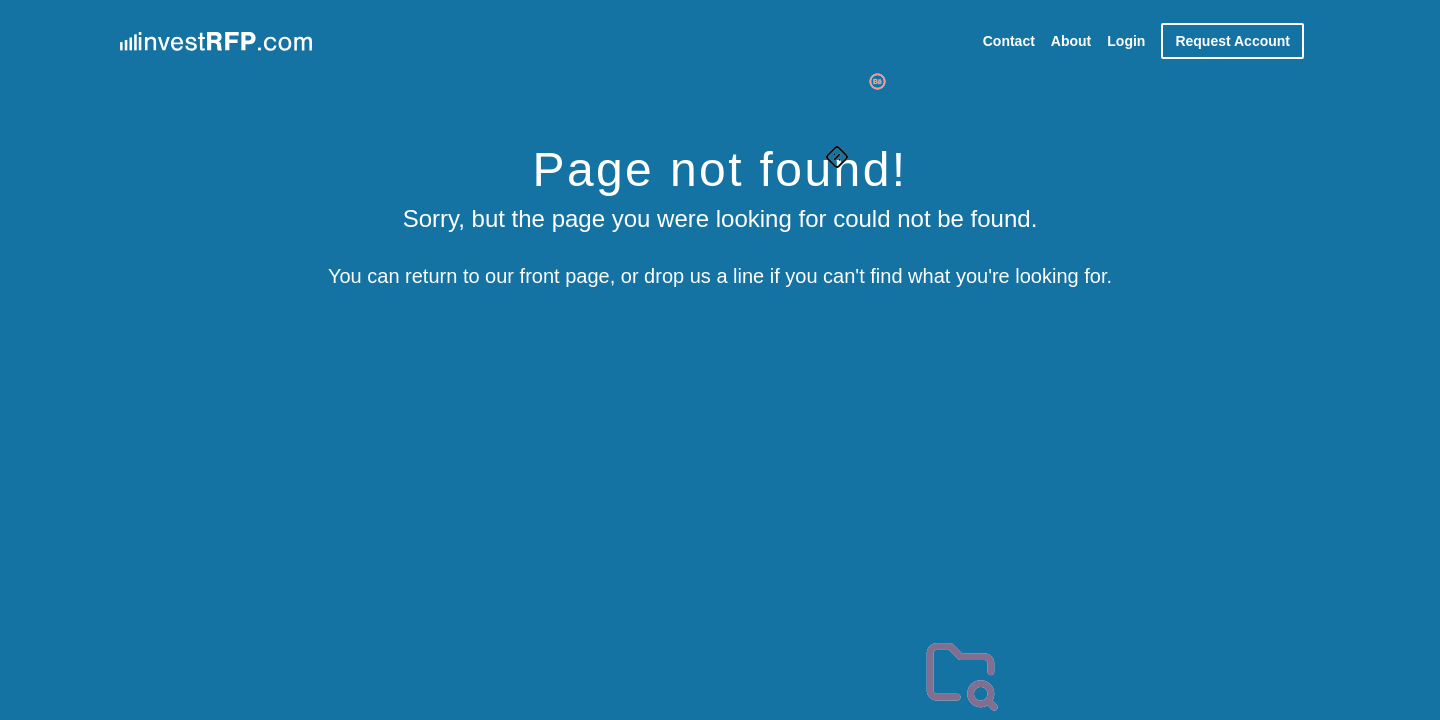 The width and height of the screenshot is (1440, 720). I want to click on search within a folder, so click(960, 673).